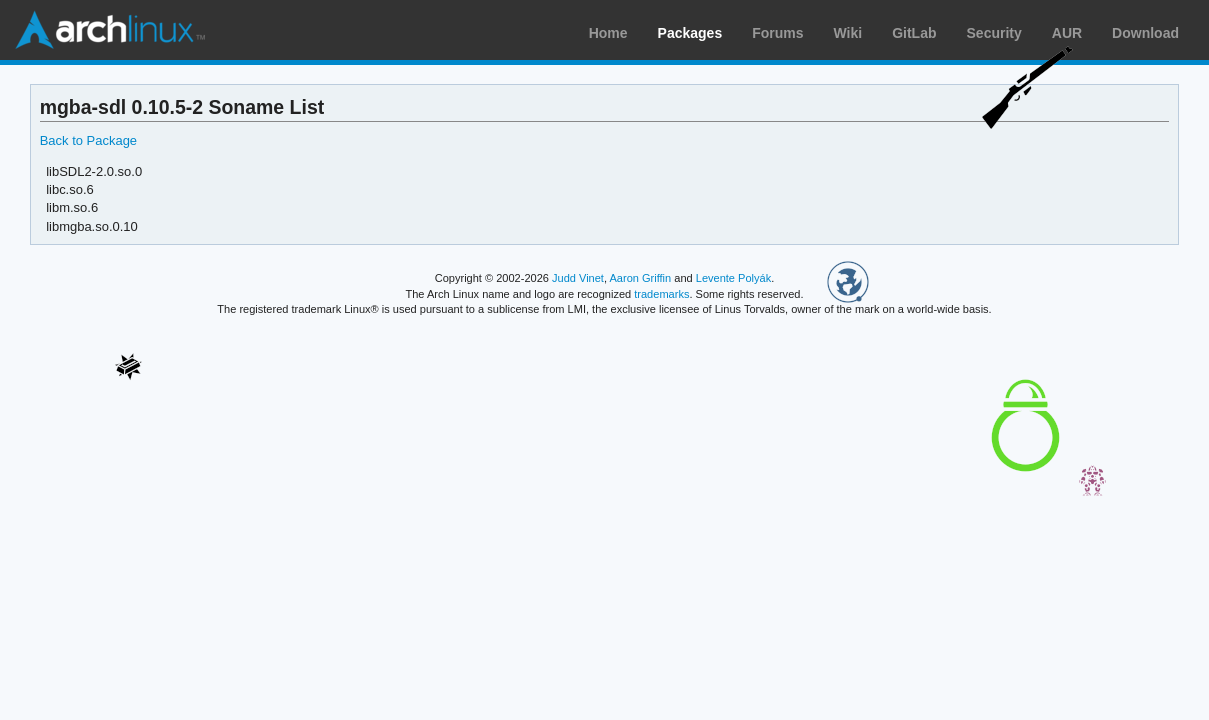 The width and height of the screenshot is (1209, 720). Describe the element at coordinates (1025, 425) in the screenshot. I see `access global or worldwide settings` at that location.